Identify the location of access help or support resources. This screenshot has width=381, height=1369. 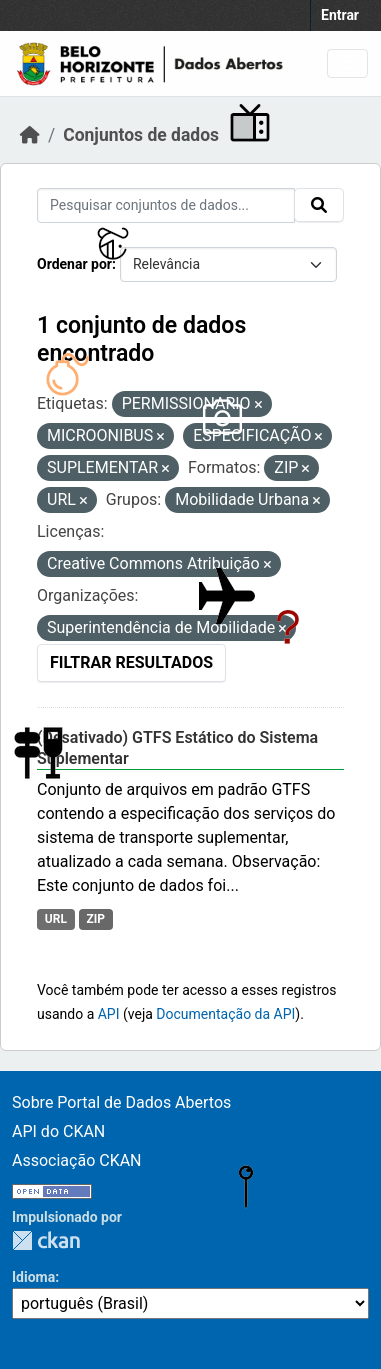
(288, 628).